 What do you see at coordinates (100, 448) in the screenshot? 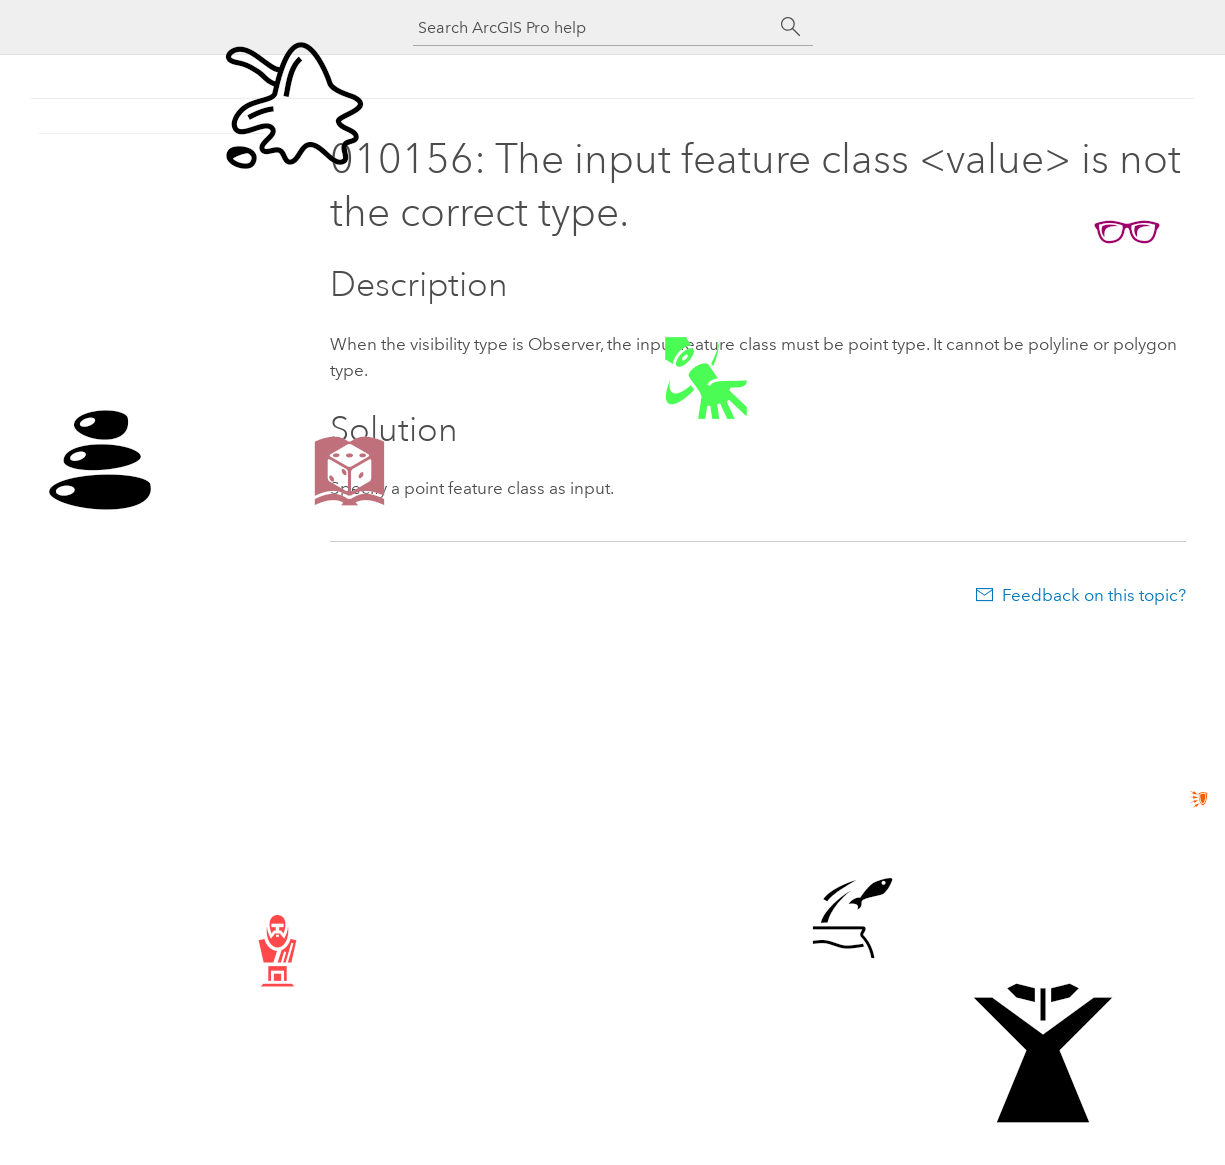
I see `access meditation or mindfulness features` at bounding box center [100, 448].